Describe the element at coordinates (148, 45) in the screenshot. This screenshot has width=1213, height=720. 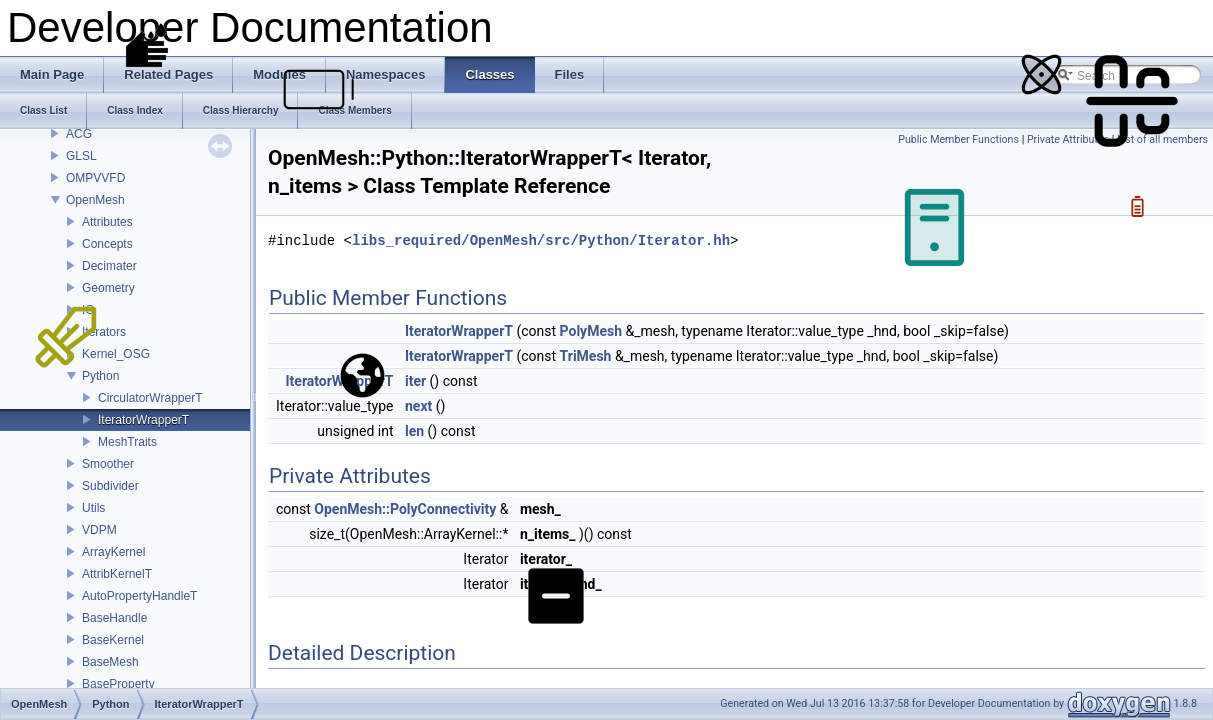
I see `wash your hands` at that location.